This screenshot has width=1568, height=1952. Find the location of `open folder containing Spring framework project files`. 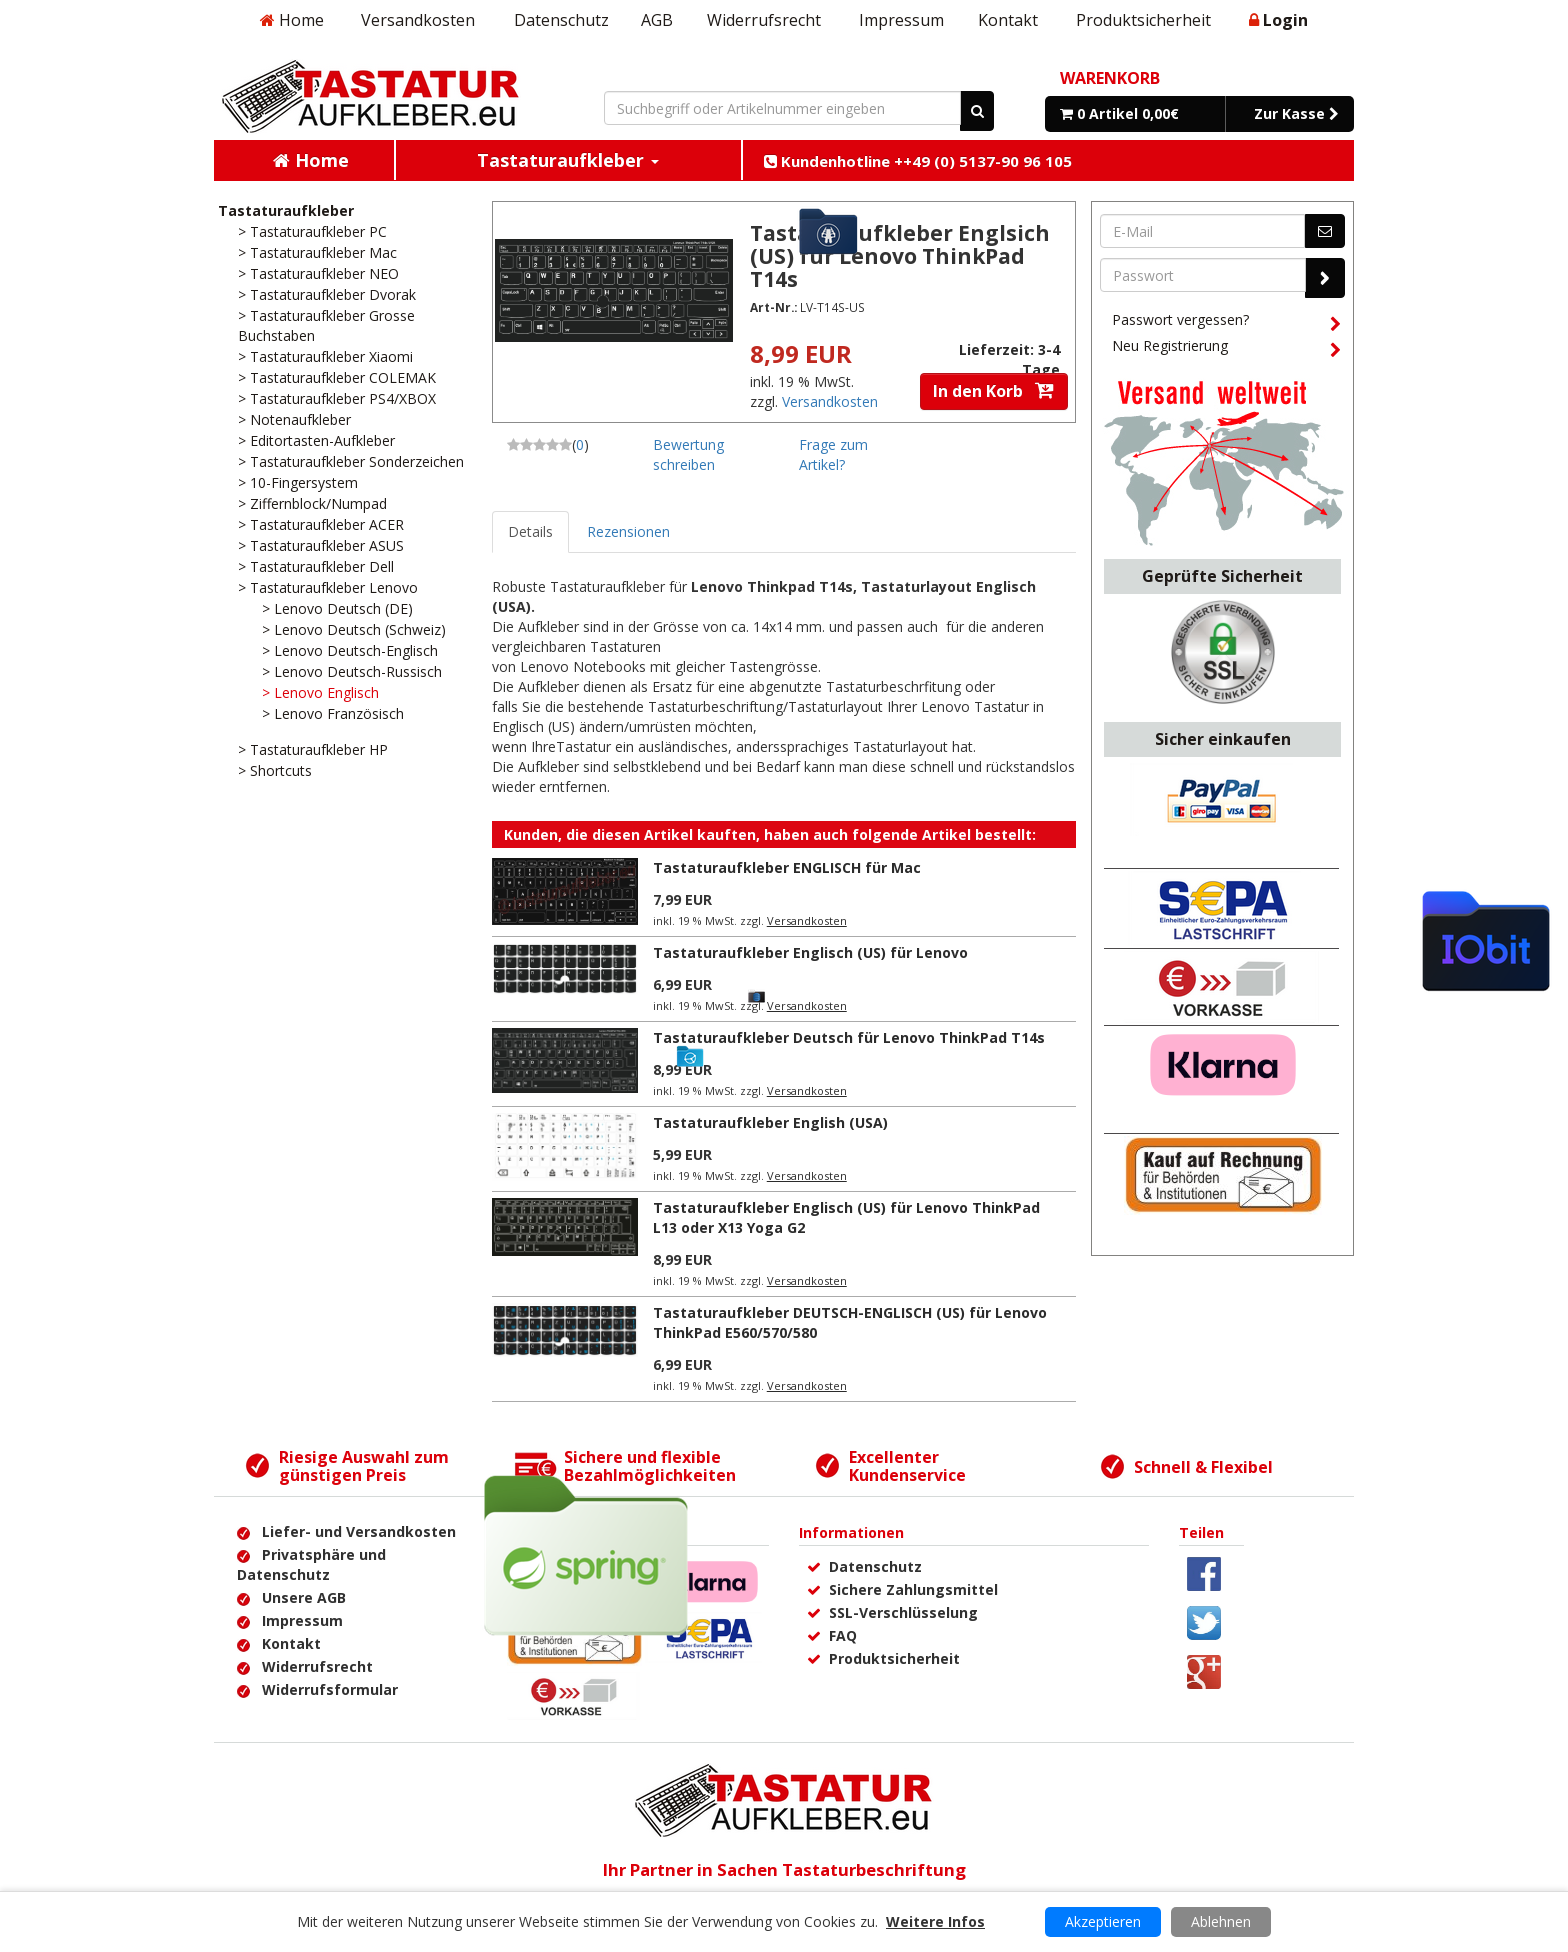

open folder containing Spring framework project files is located at coordinates (585, 1561).